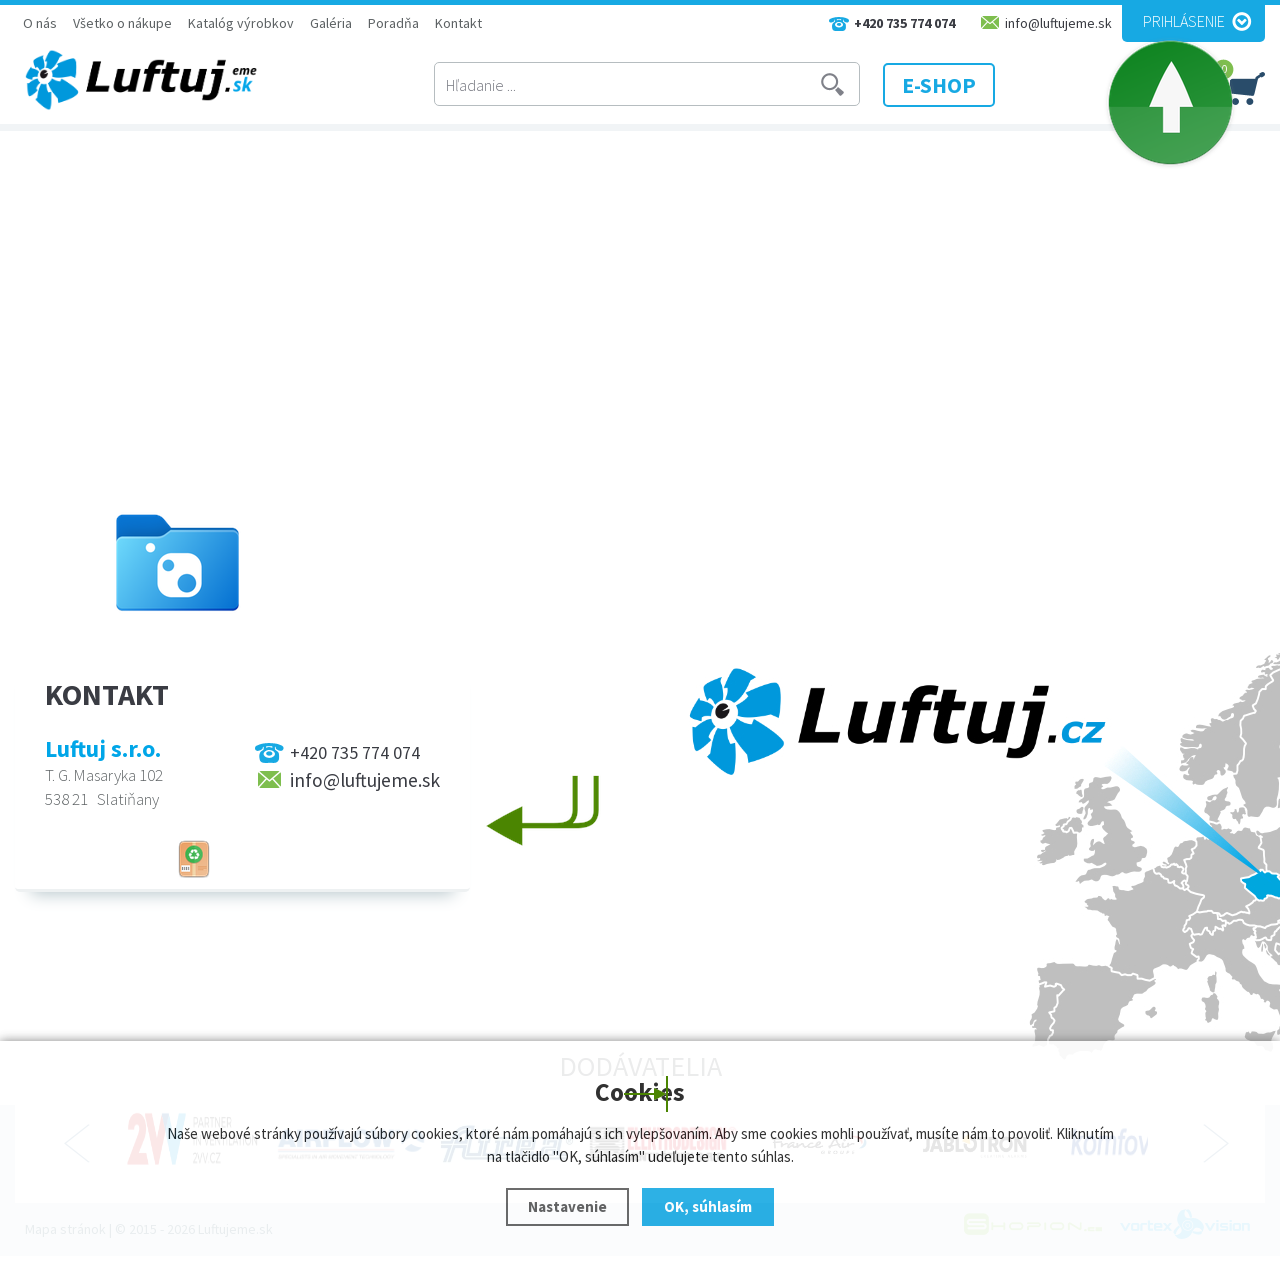  I want to click on reply to all recipients of an email, so click(541, 810).